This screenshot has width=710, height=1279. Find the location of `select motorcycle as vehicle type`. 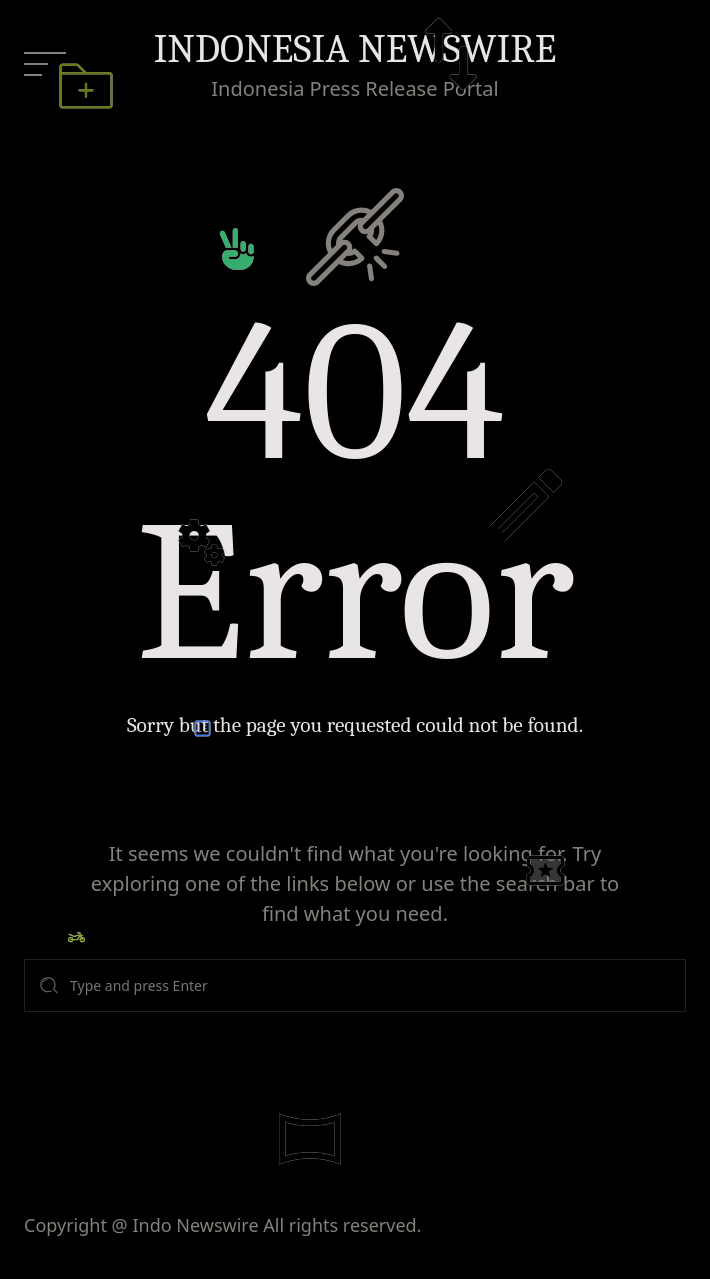

select motorcycle as vehicle type is located at coordinates (76, 937).